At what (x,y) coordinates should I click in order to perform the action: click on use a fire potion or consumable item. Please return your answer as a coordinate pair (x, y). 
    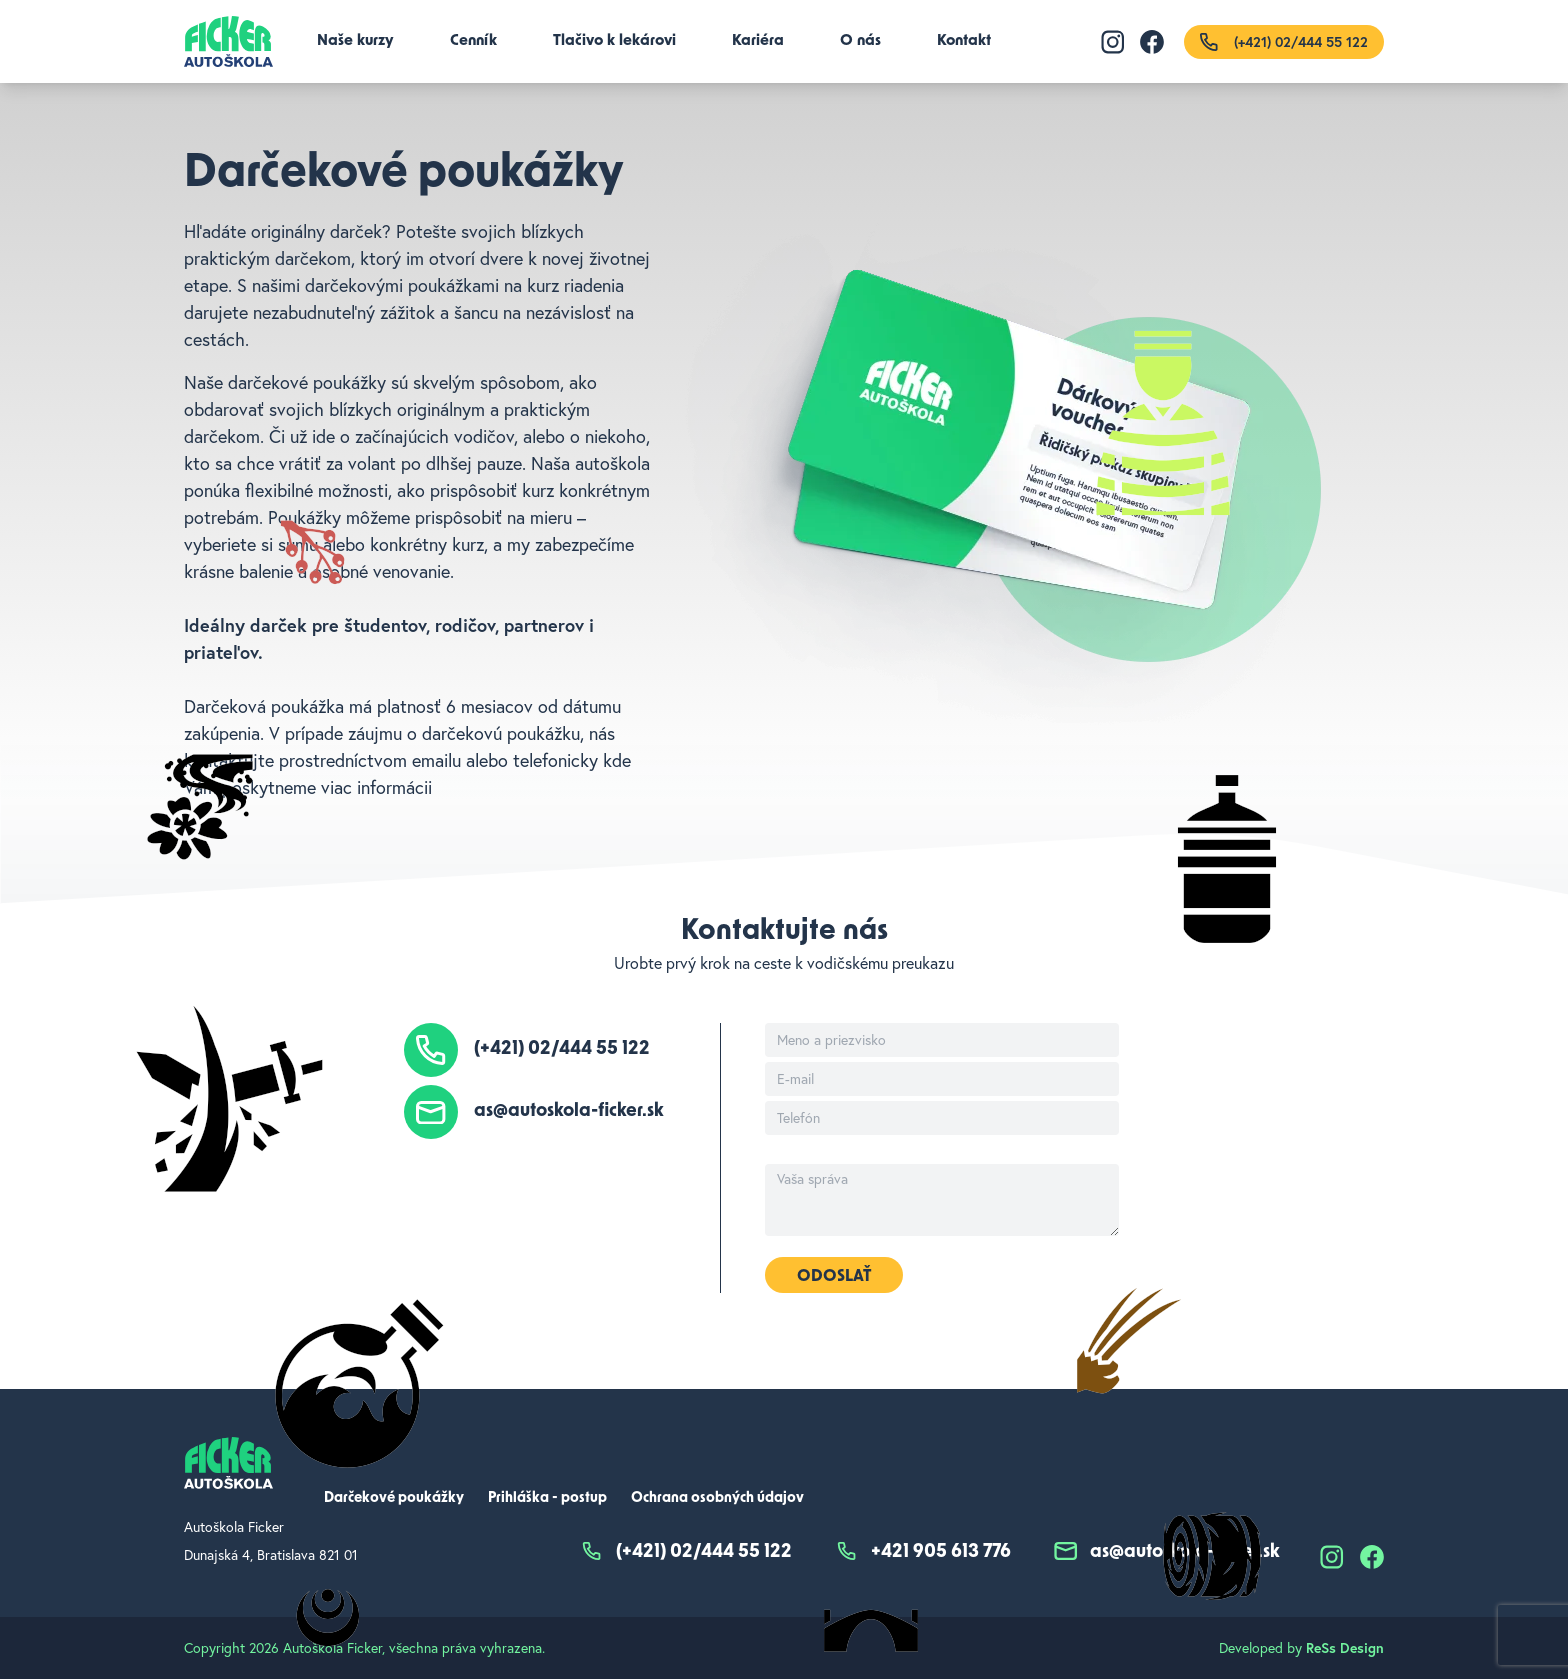
    Looking at the image, I should click on (360, 1383).